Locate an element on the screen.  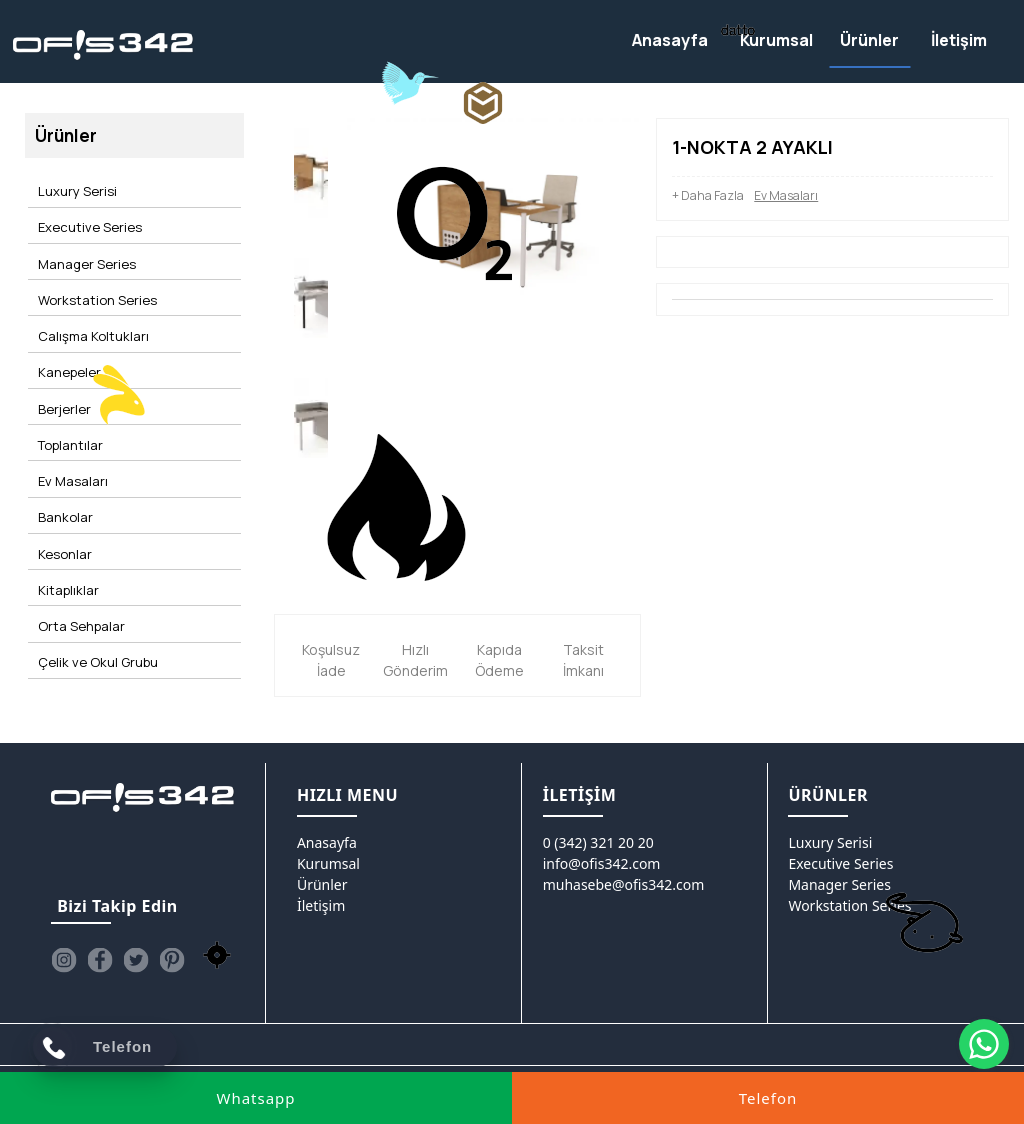
datto company logo is located at coordinates (738, 30).